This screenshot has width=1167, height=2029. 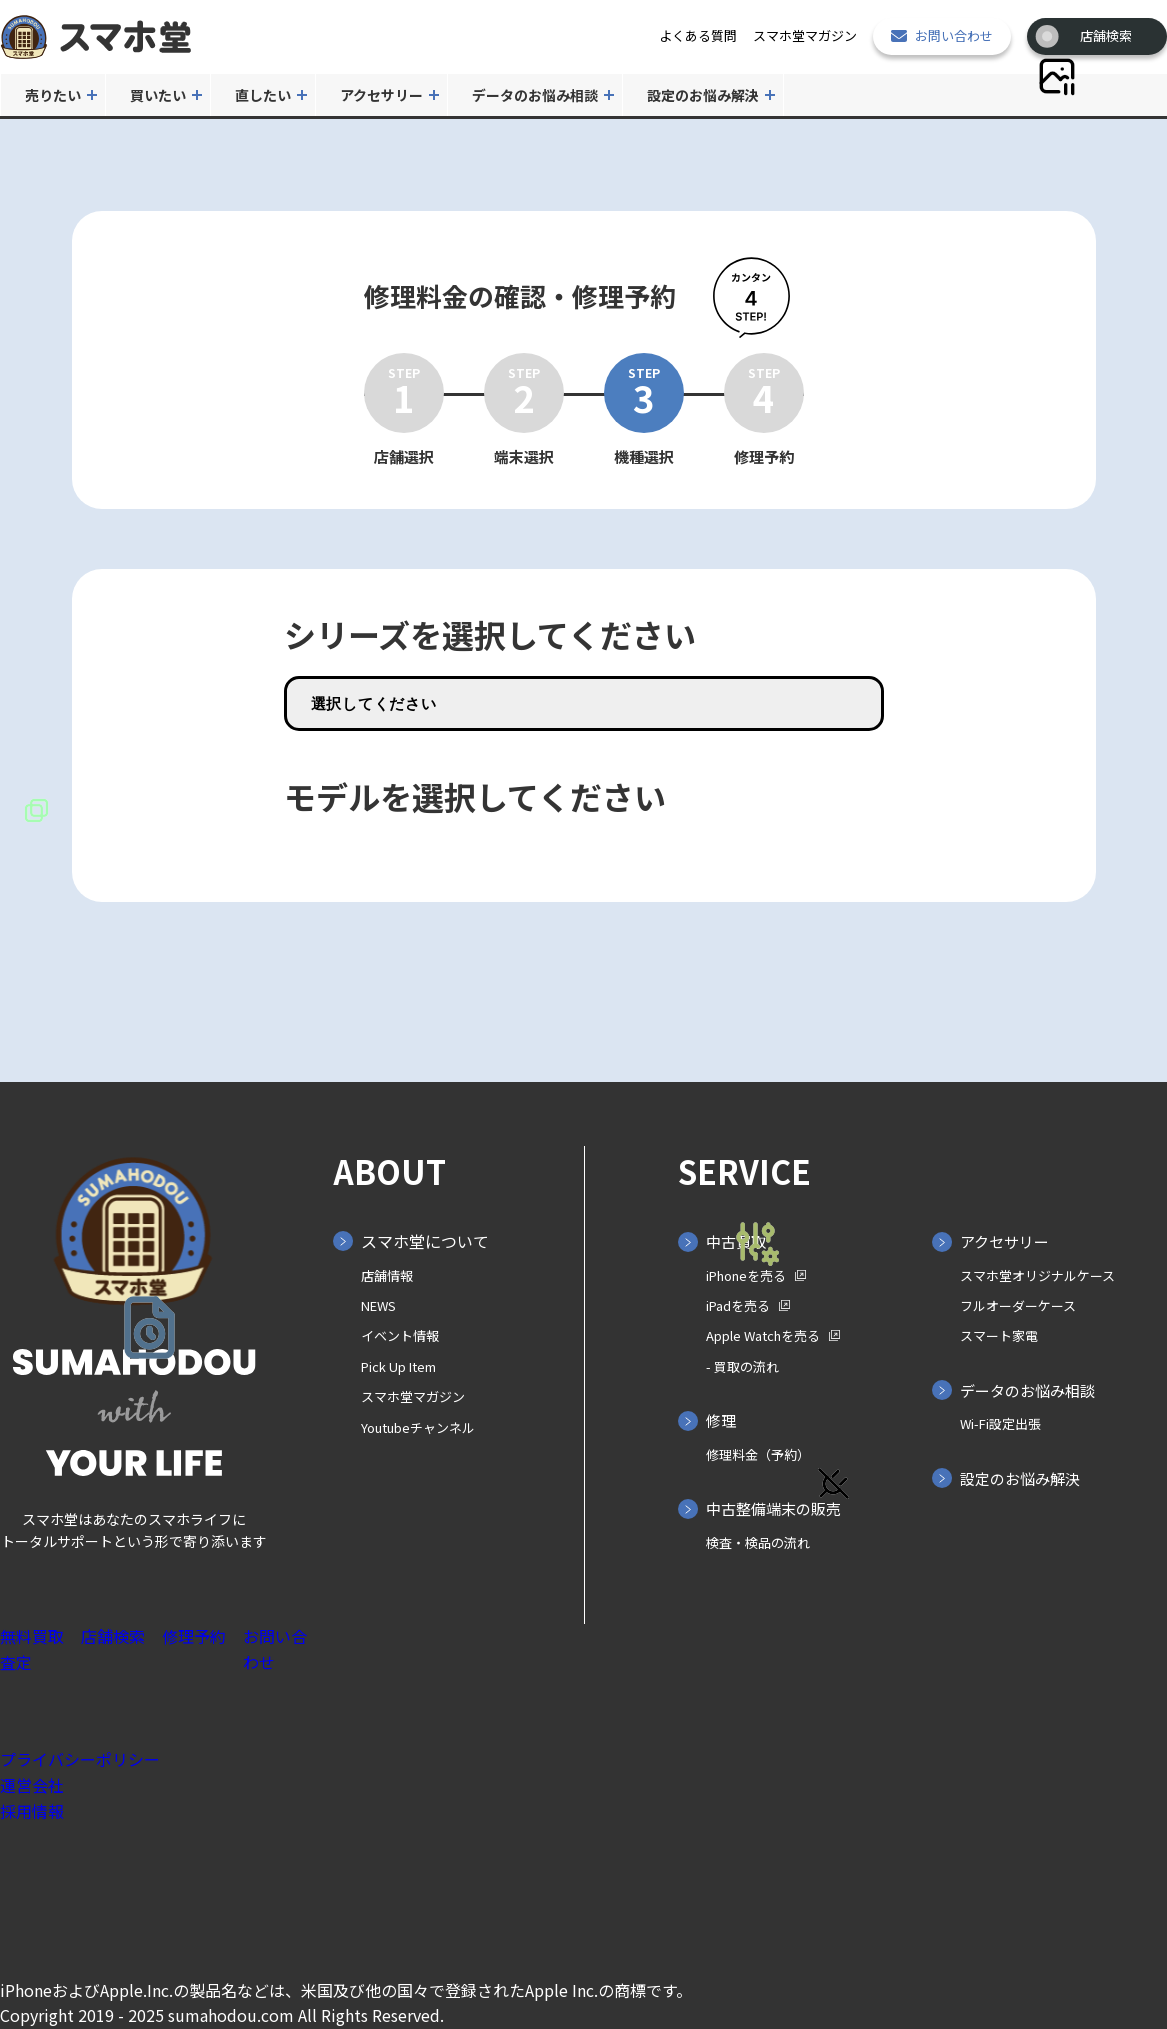 What do you see at coordinates (833, 1483) in the screenshot?
I see `indicates device is unplugged or disconnected` at bounding box center [833, 1483].